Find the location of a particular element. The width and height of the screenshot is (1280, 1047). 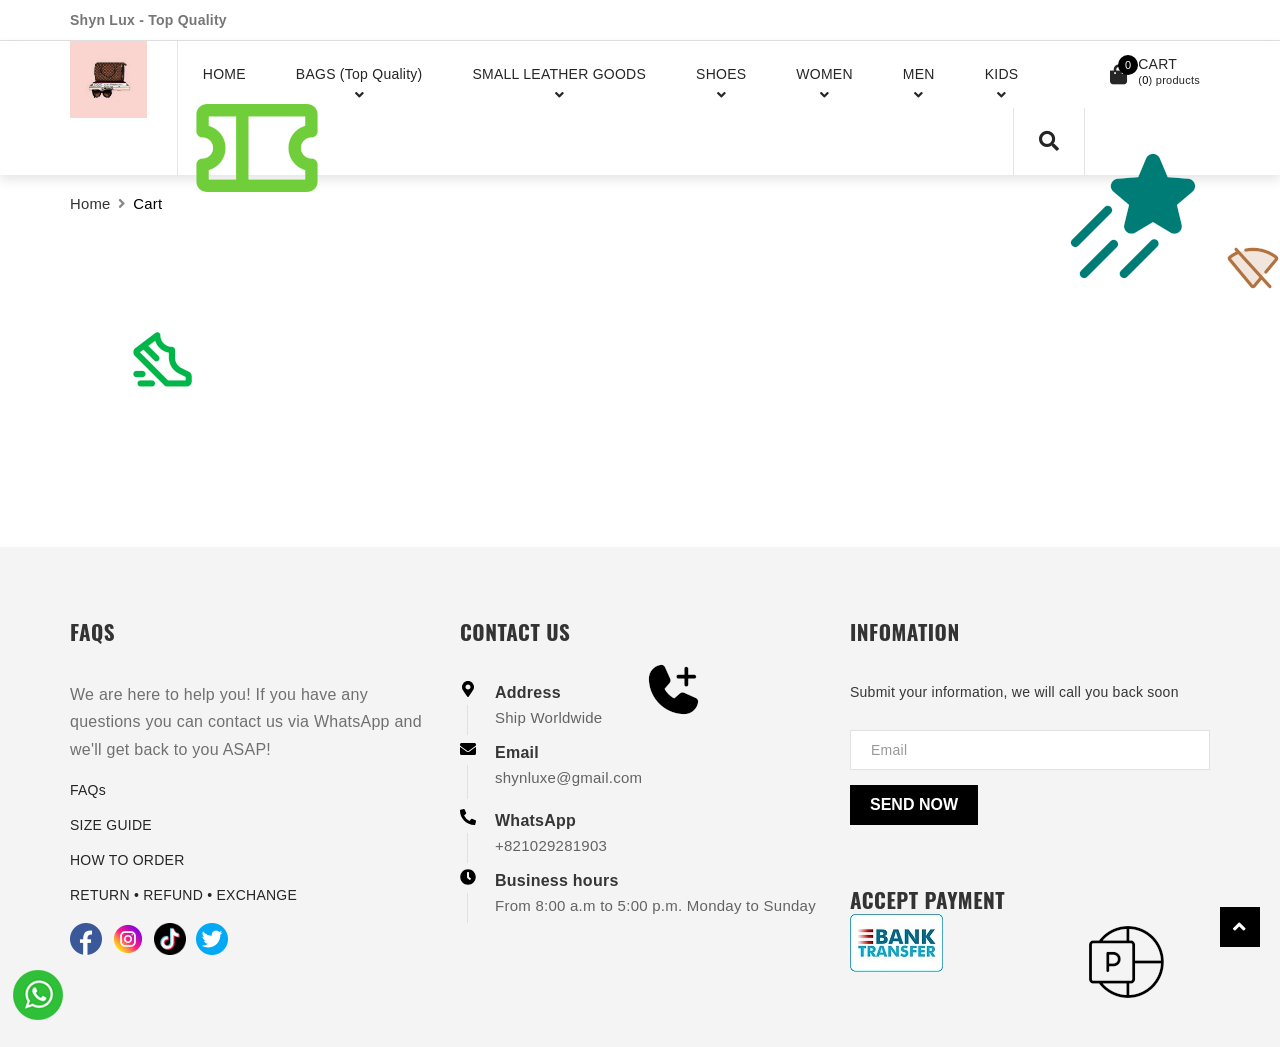

track your running or walking activity is located at coordinates (161, 362).